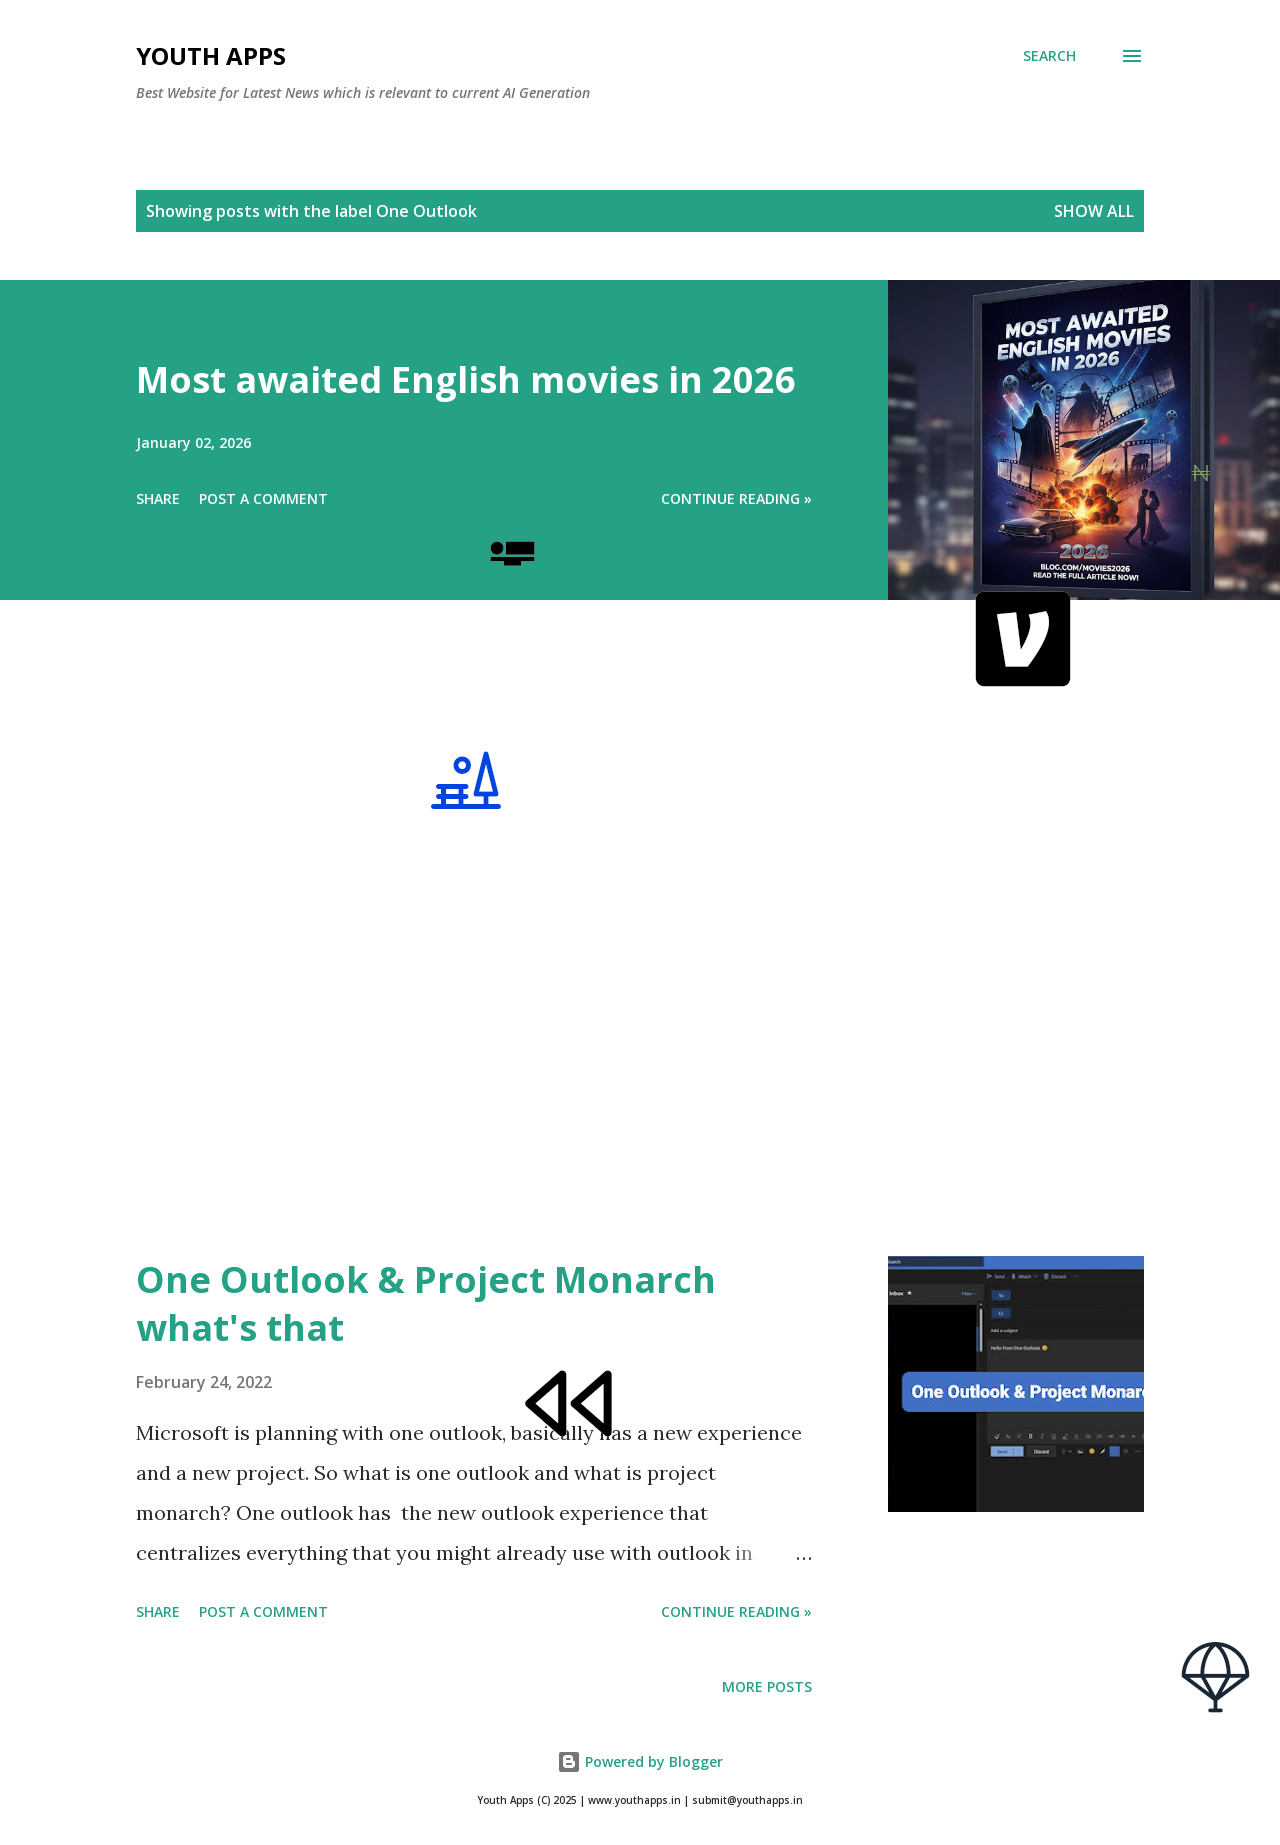 This screenshot has height=1845, width=1280. What do you see at coordinates (1215, 1678) in the screenshot?
I see `access airdrop or file drop feature` at bounding box center [1215, 1678].